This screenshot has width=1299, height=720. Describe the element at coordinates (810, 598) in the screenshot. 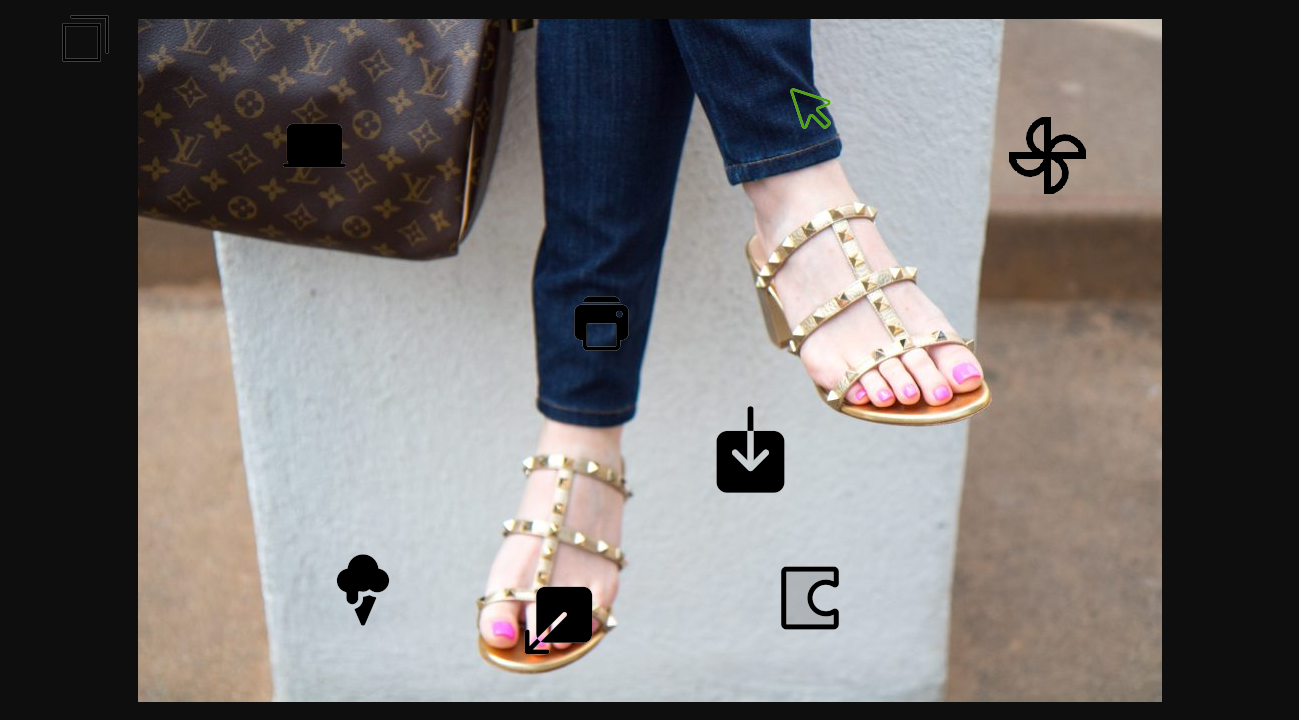

I see `open coda document app` at that location.